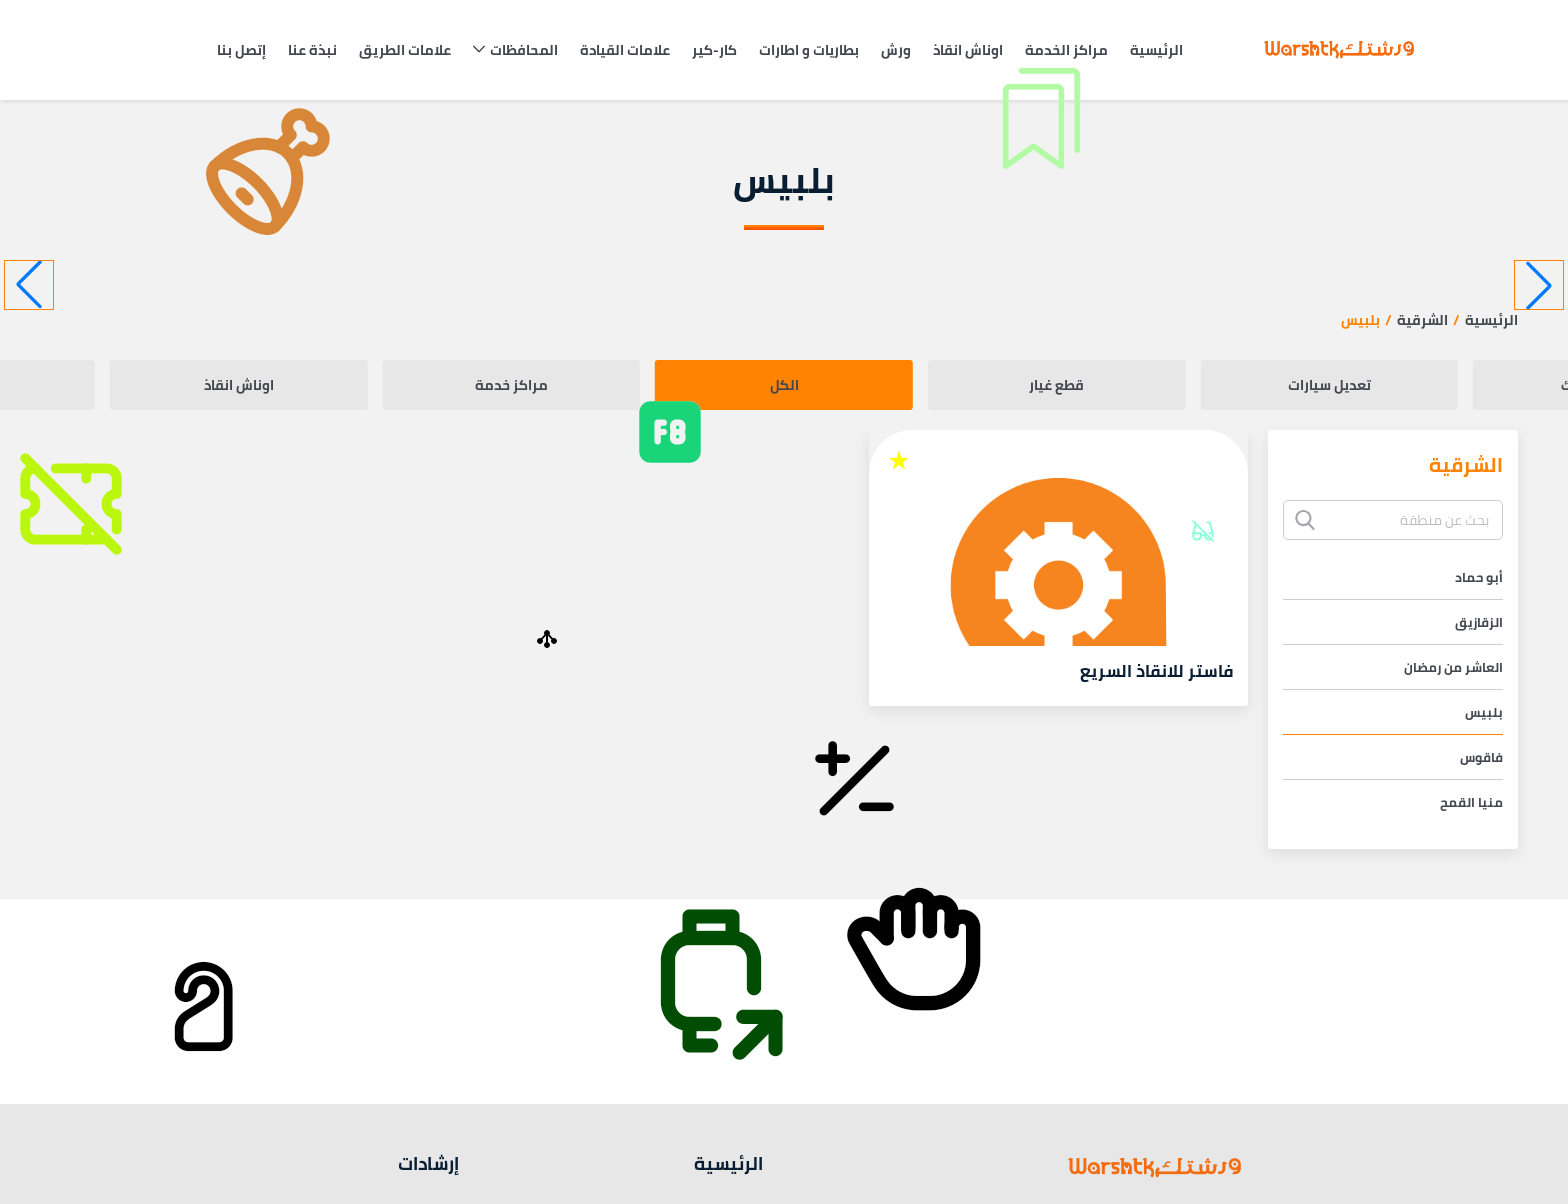 The image size is (1568, 1204). Describe the element at coordinates (269, 169) in the screenshot. I see `filter recipes by meat dishes` at that location.